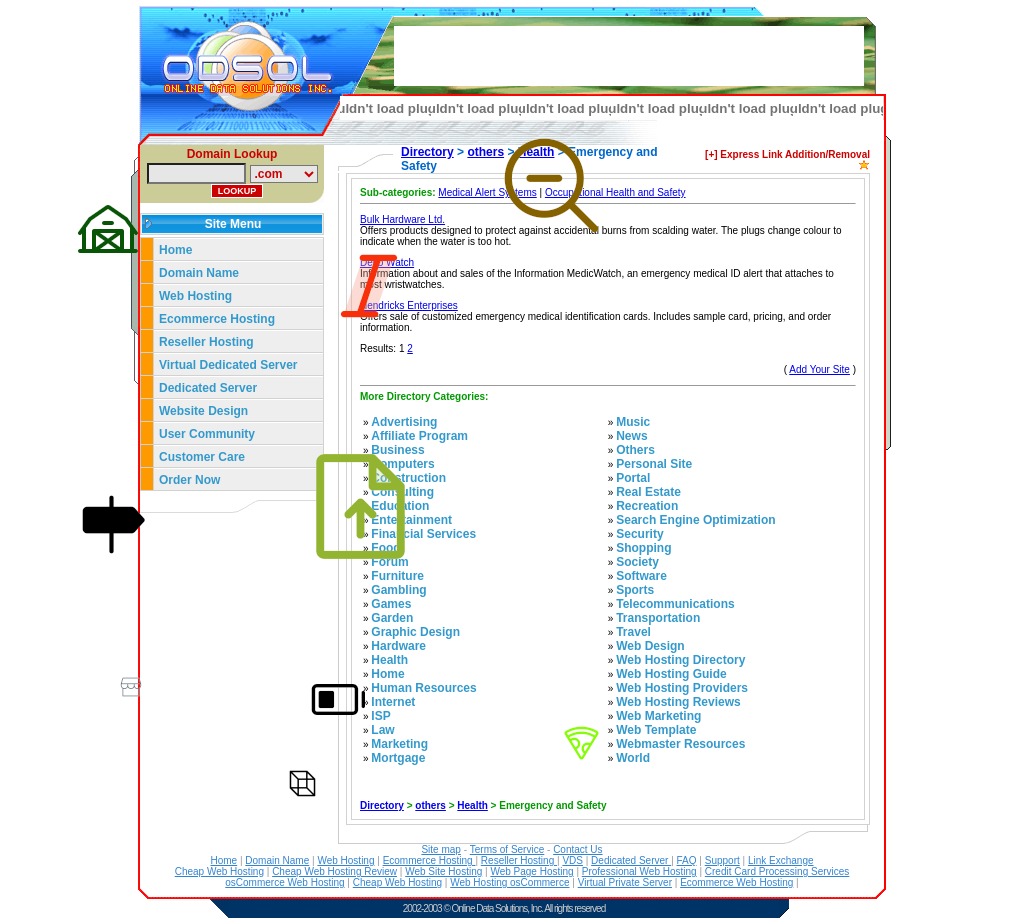 The image size is (1024, 923). Describe the element at coordinates (369, 286) in the screenshot. I see `apply italic formatting to selected text` at that location.